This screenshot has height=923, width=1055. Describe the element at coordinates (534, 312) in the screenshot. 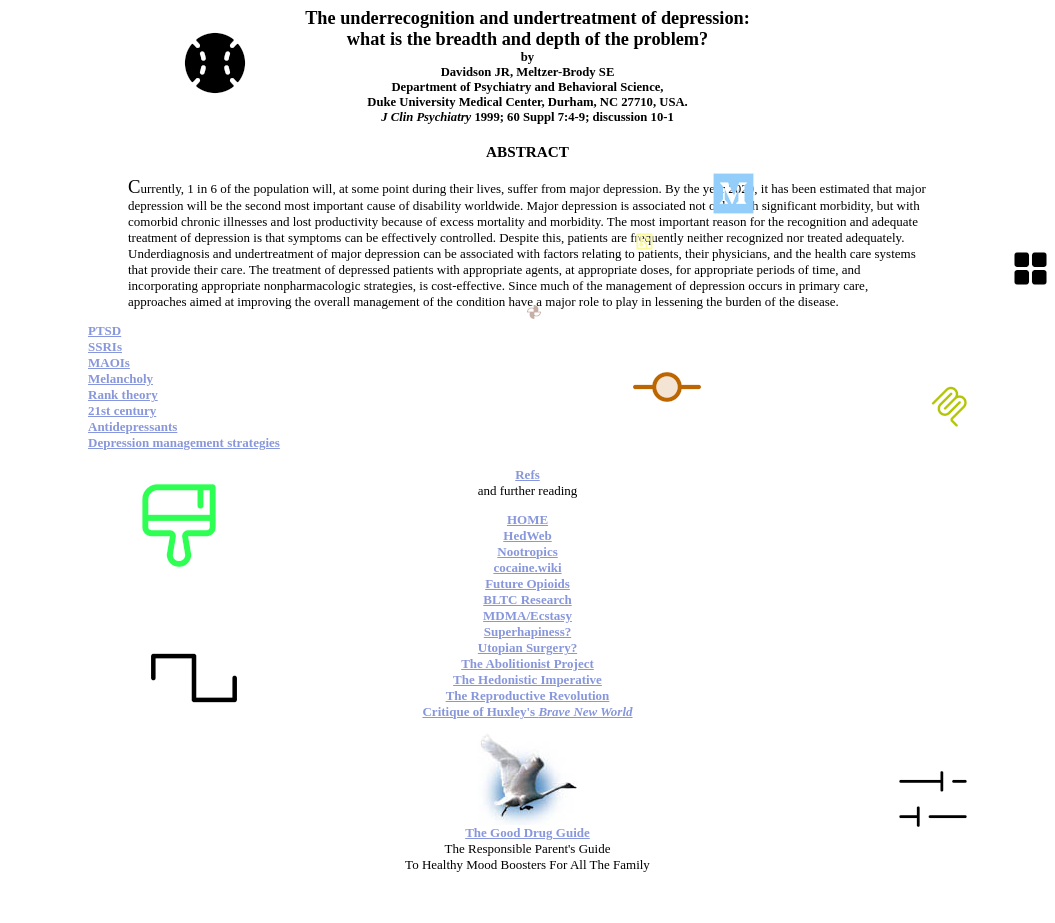

I see `open google photos` at that location.